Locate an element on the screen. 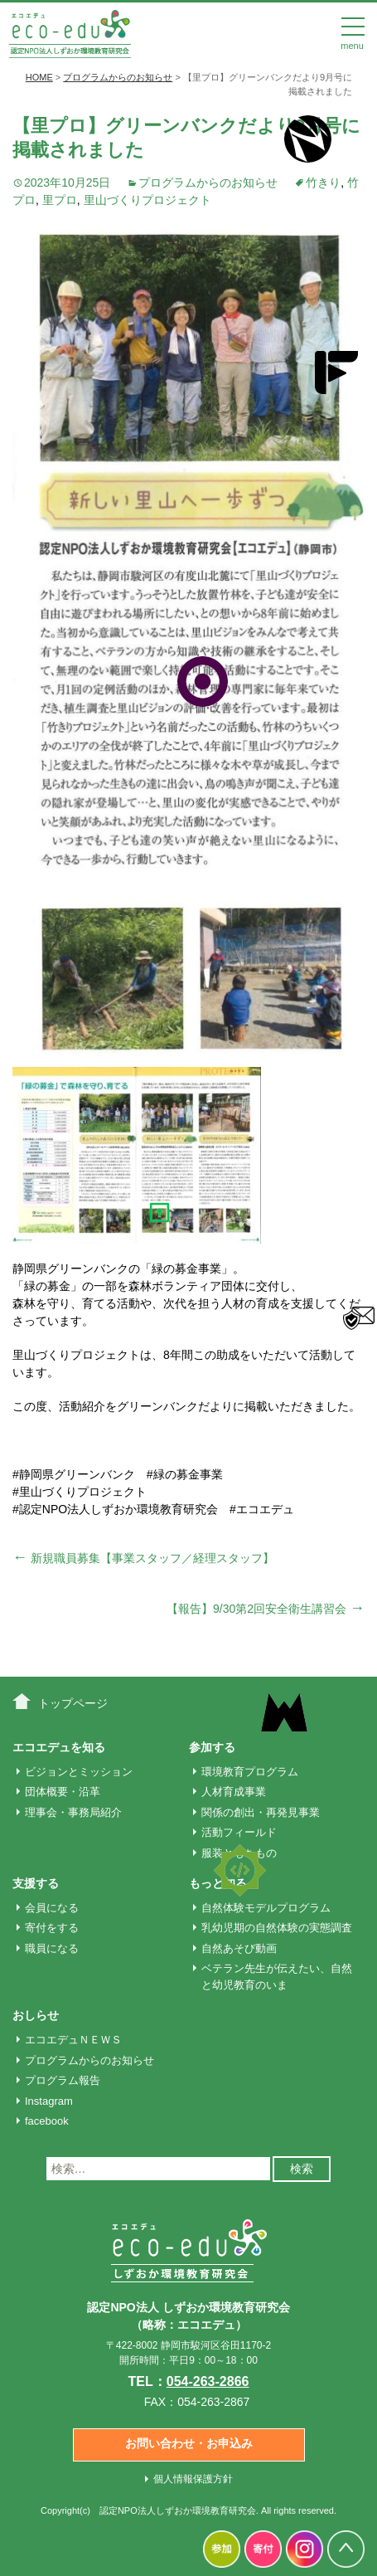  access door lock or security settings is located at coordinates (159, 1212).